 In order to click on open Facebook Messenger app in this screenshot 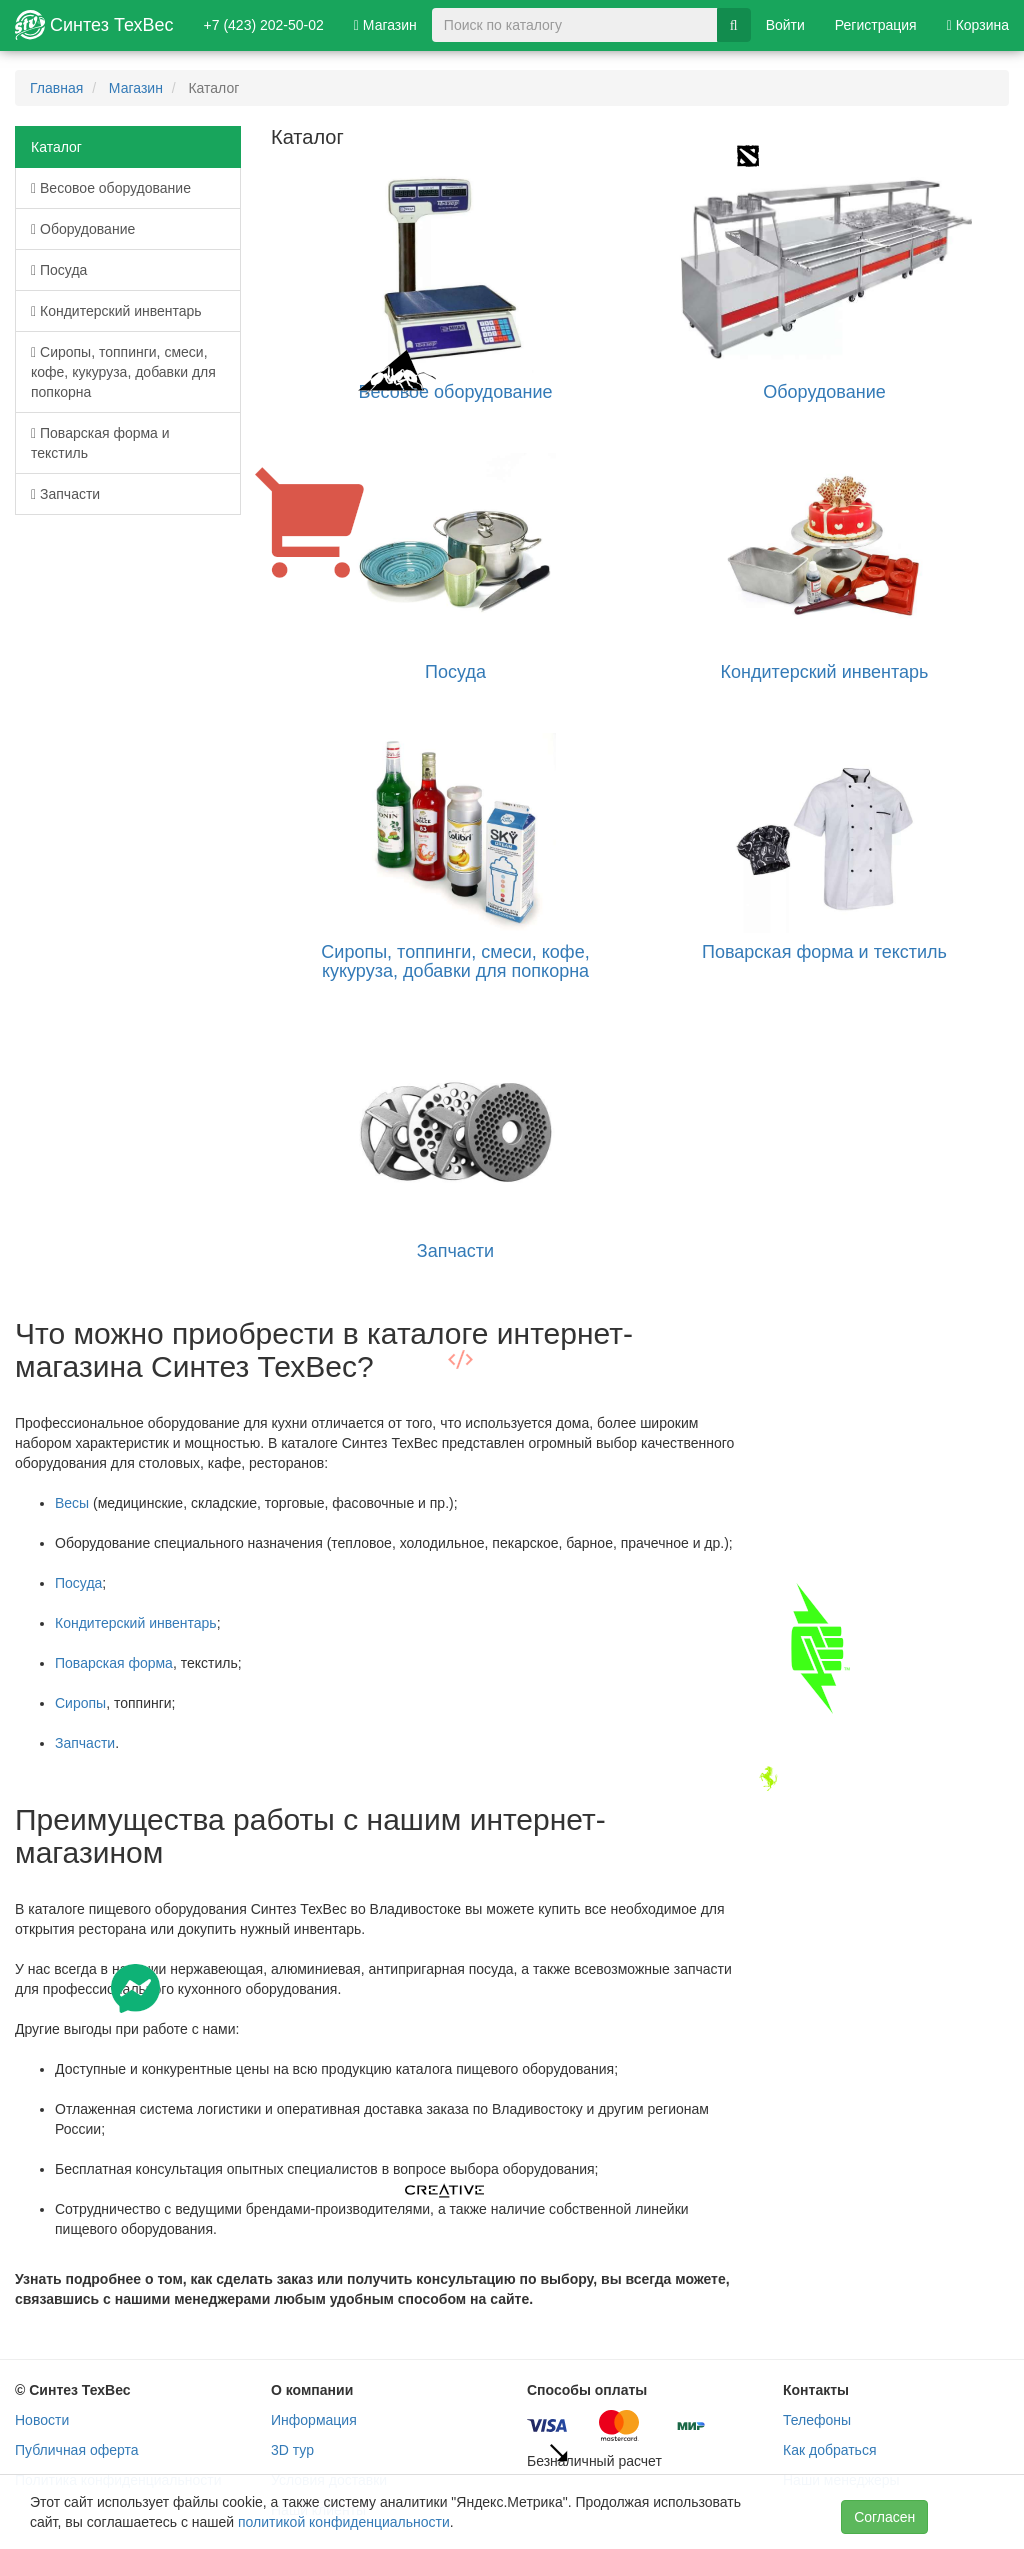, I will do `click(135, 1988)`.